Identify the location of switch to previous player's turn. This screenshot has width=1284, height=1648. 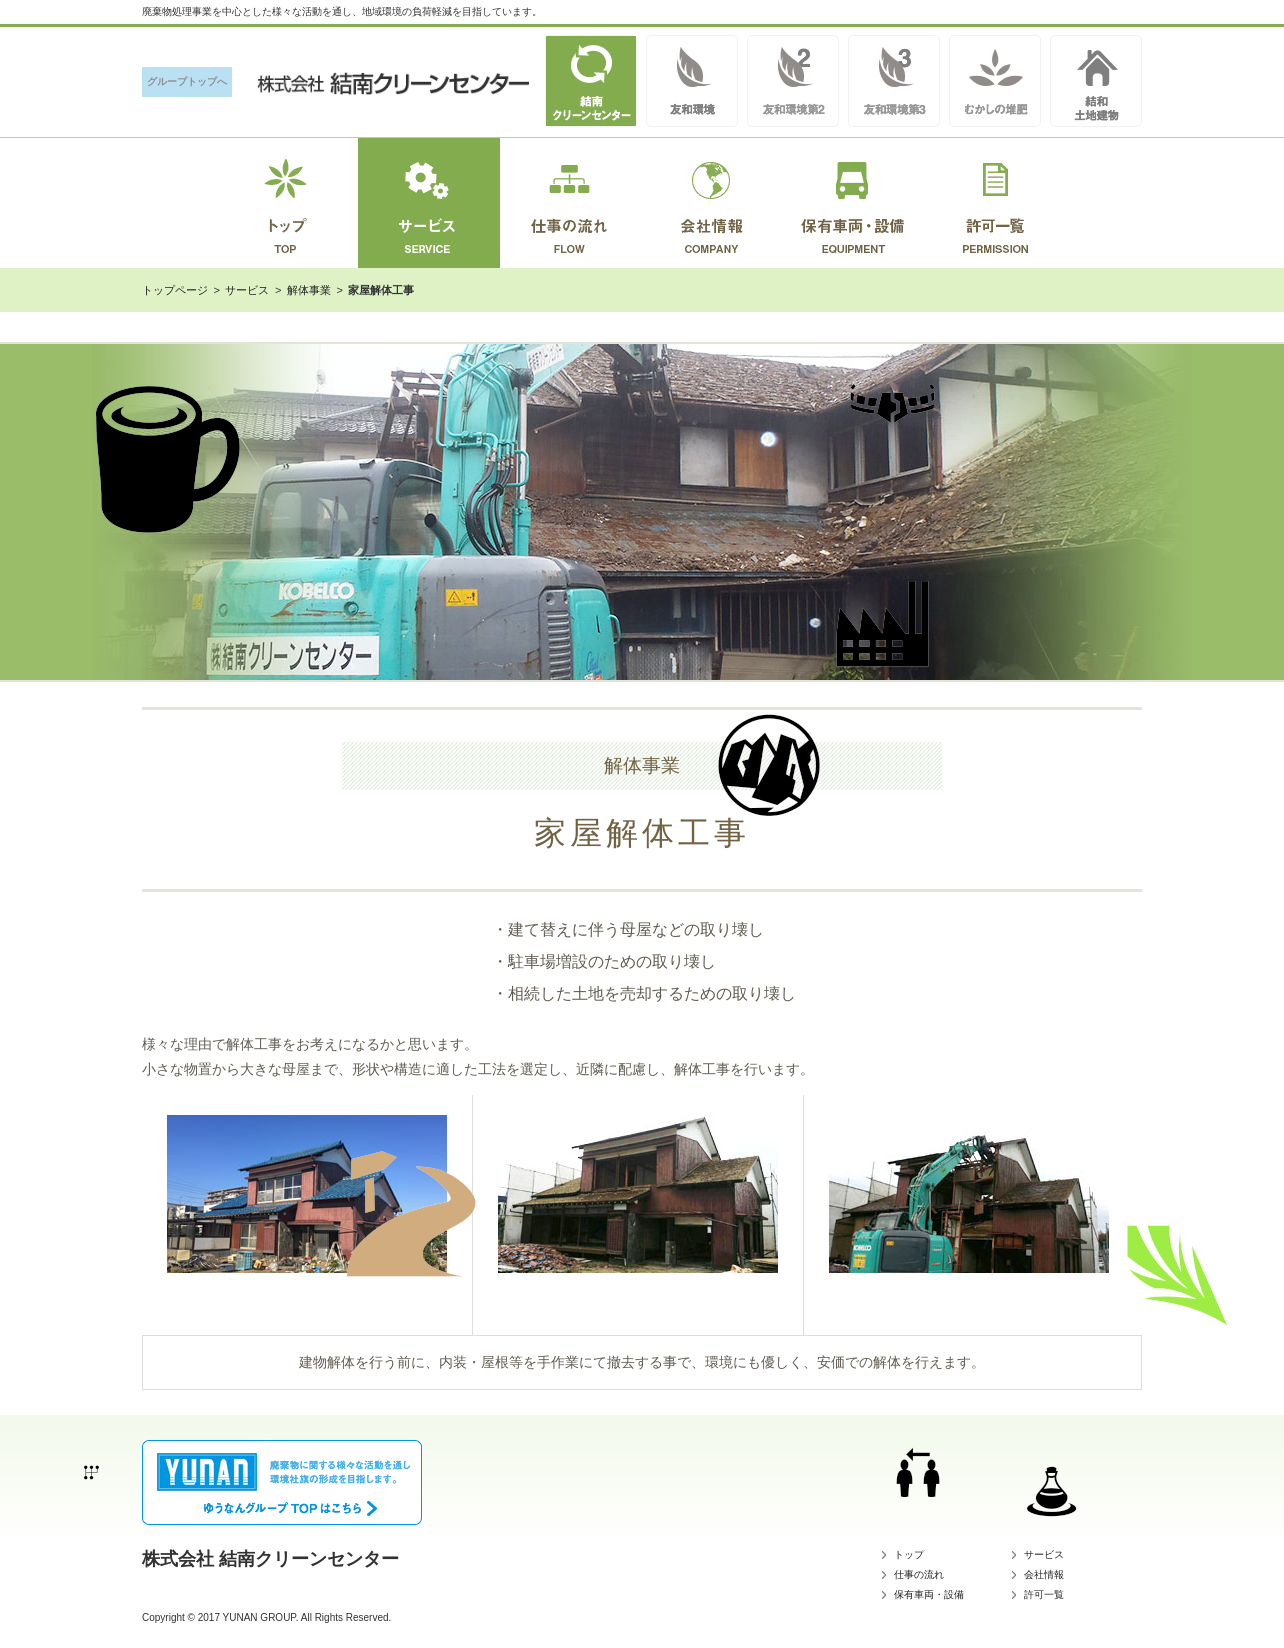
(918, 1473).